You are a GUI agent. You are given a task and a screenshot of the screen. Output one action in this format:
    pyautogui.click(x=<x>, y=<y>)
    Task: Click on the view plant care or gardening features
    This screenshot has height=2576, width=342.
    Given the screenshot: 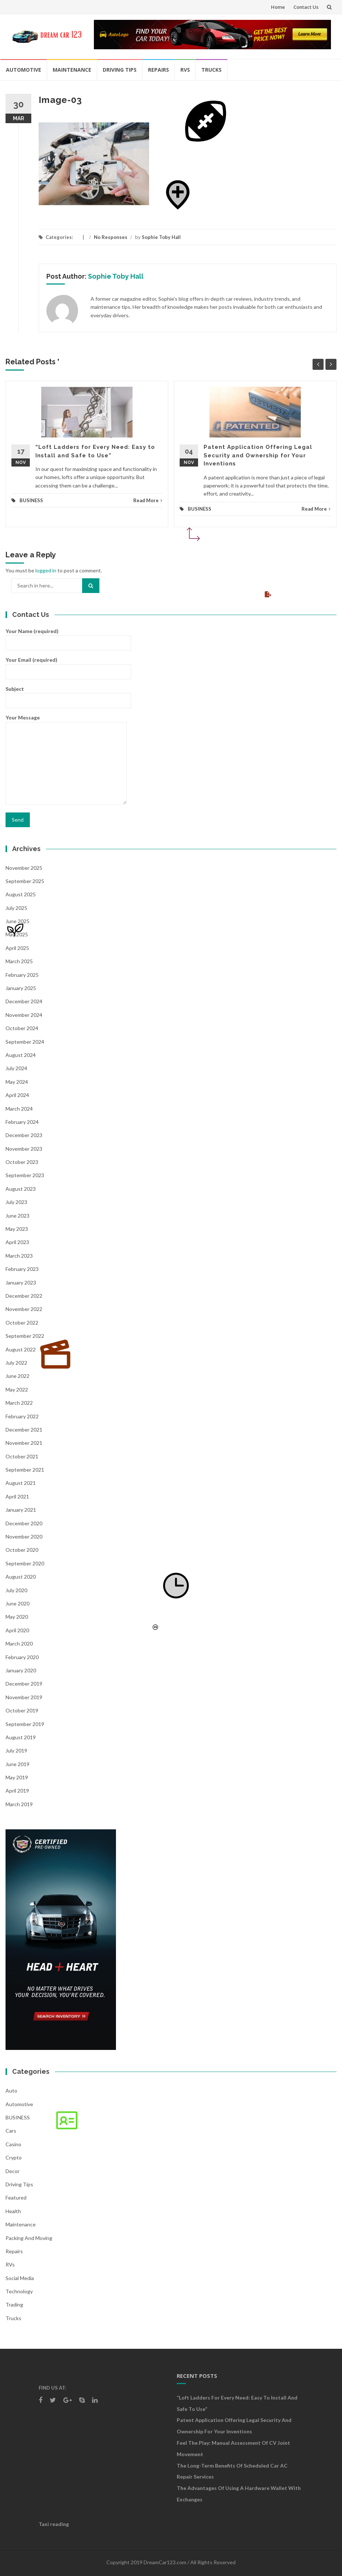 What is the action you would take?
    pyautogui.click(x=15, y=929)
    